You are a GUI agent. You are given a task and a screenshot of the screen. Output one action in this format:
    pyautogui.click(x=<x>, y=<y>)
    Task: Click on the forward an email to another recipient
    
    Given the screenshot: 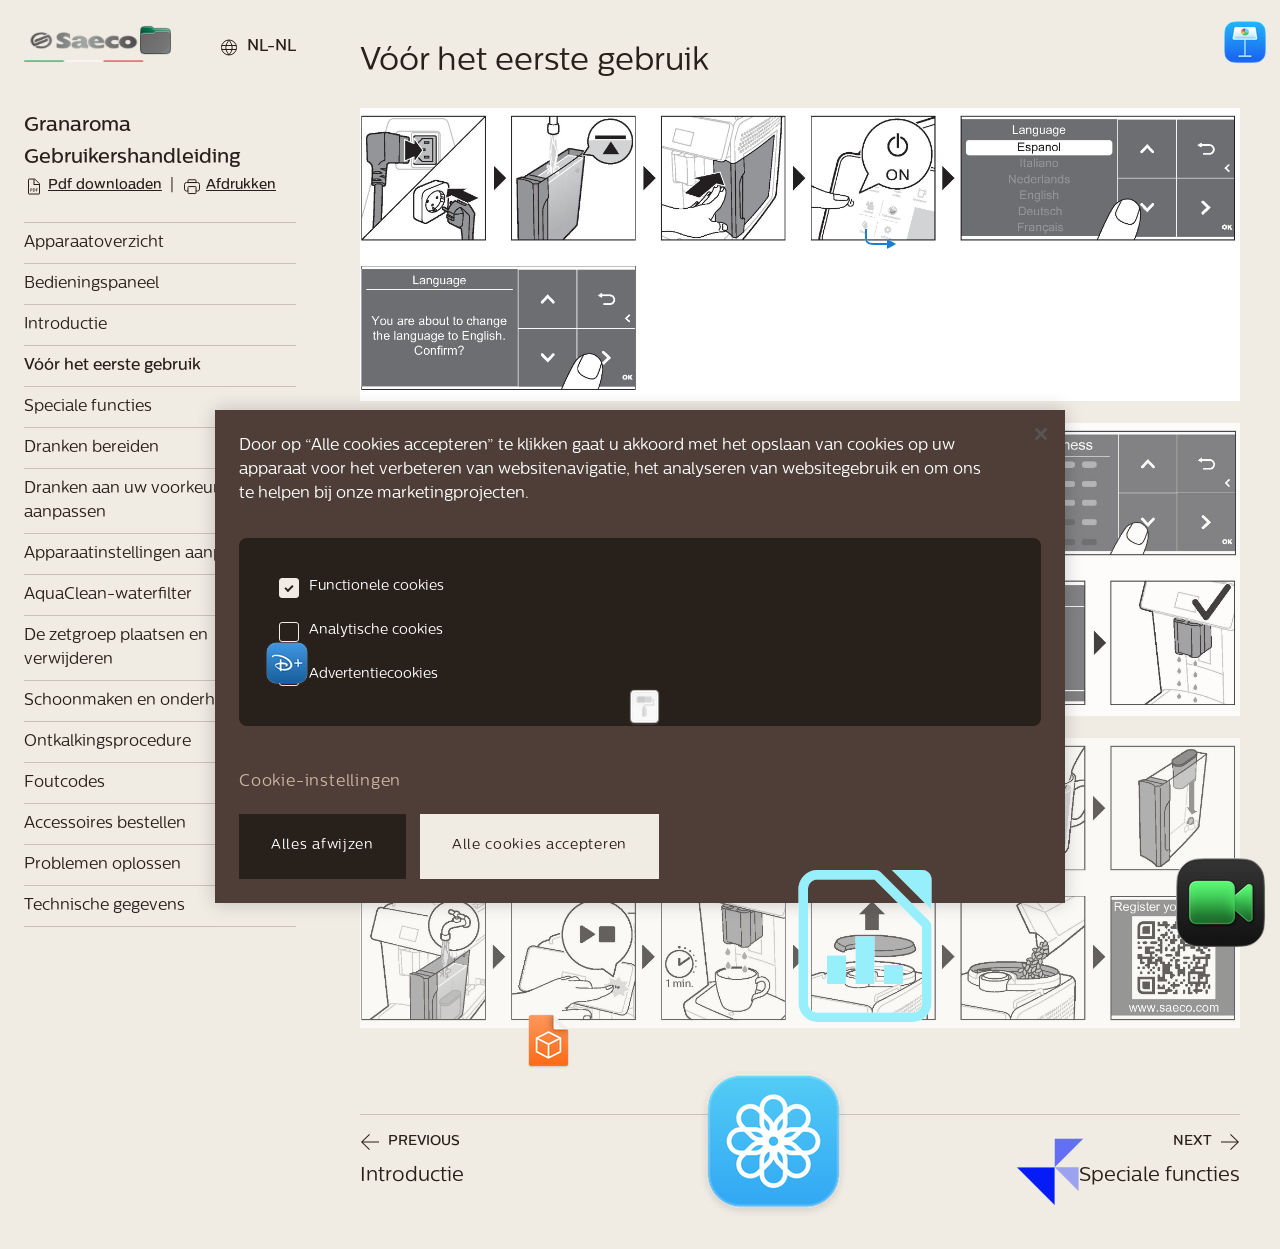 What is the action you would take?
    pyautogui.click(x=881, y=237)
    